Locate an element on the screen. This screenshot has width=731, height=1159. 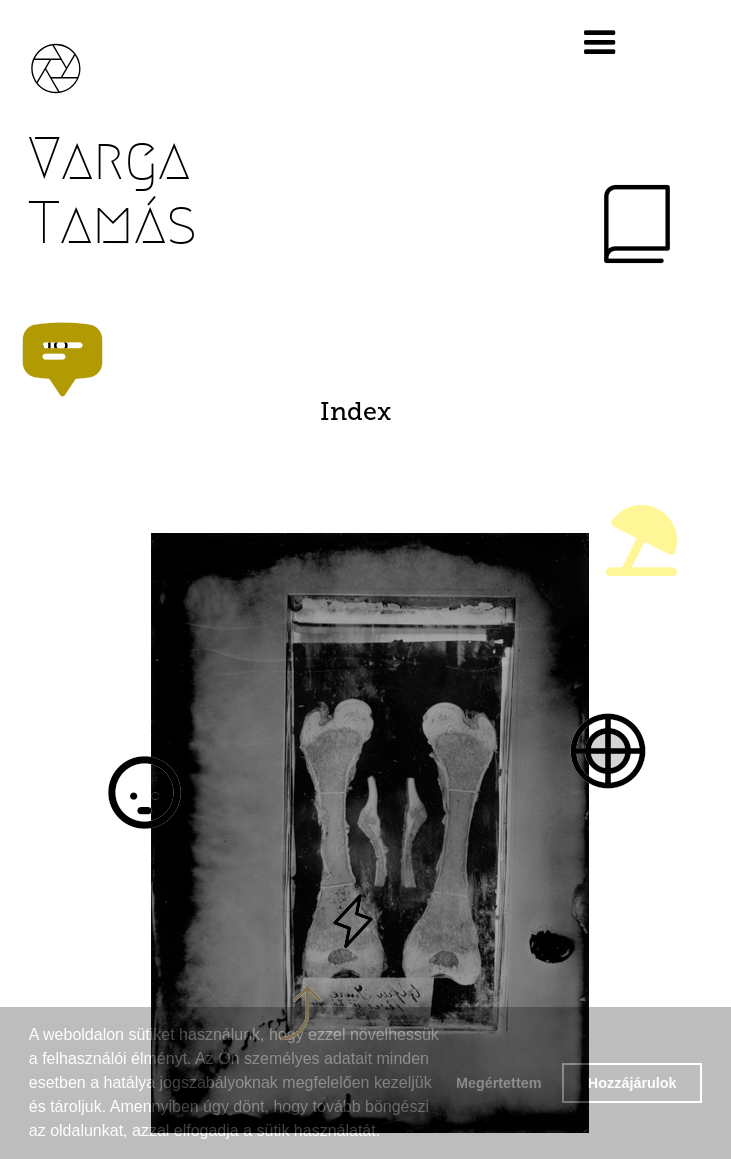
indicates a sad or disappointed mood is located at coordinates (144, 792).